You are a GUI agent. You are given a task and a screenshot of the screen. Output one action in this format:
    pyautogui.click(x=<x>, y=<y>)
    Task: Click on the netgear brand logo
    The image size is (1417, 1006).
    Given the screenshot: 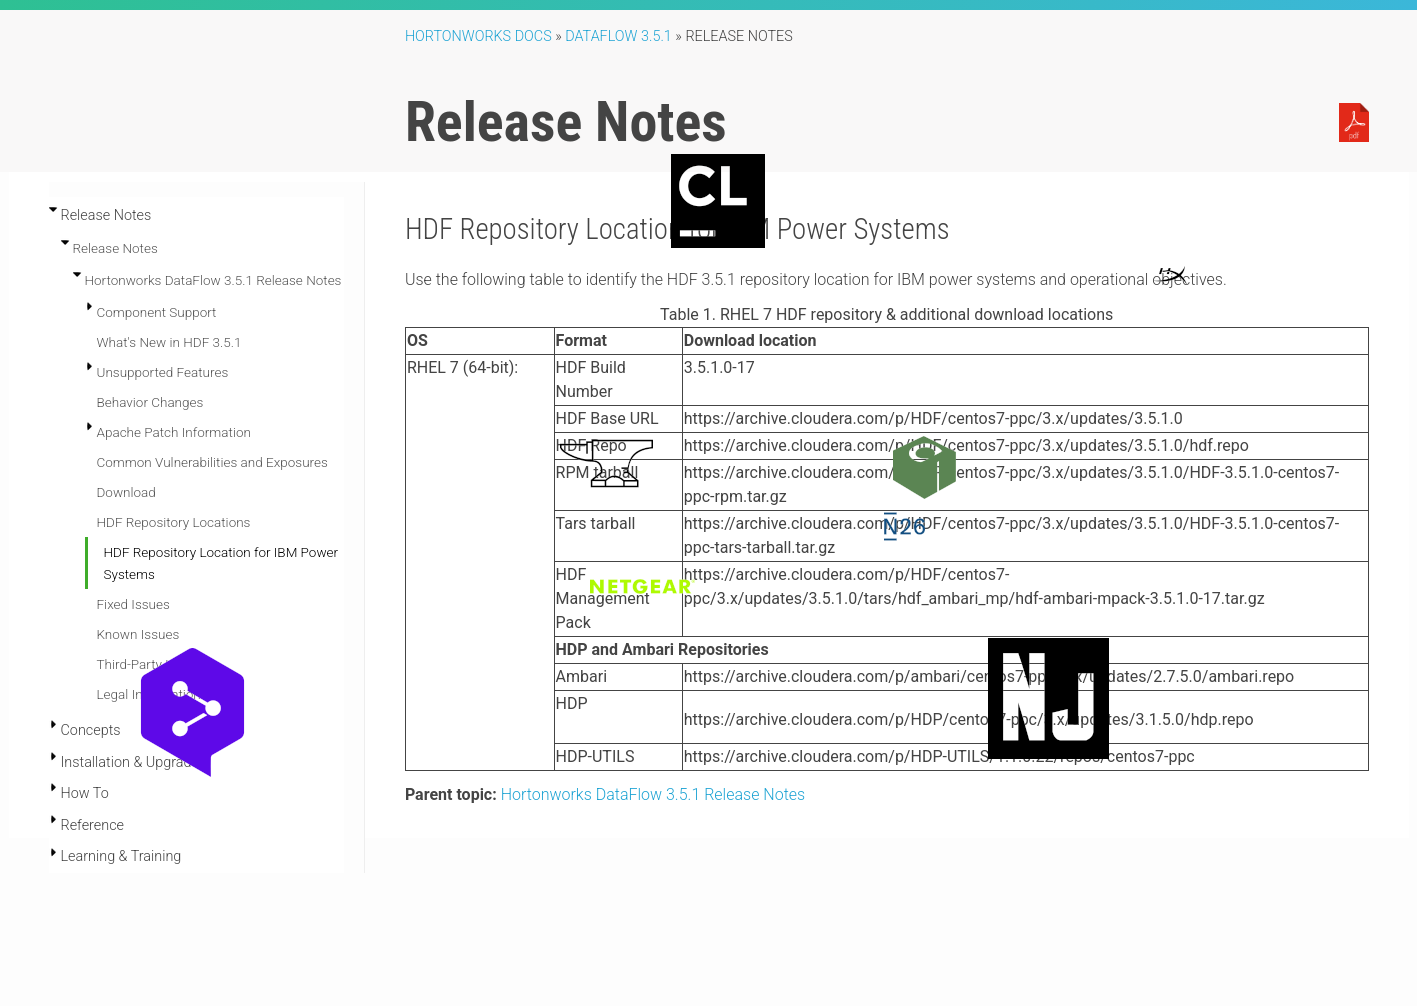 What is the action you would take?
    pyautogui.click(x=642, y=586)
    